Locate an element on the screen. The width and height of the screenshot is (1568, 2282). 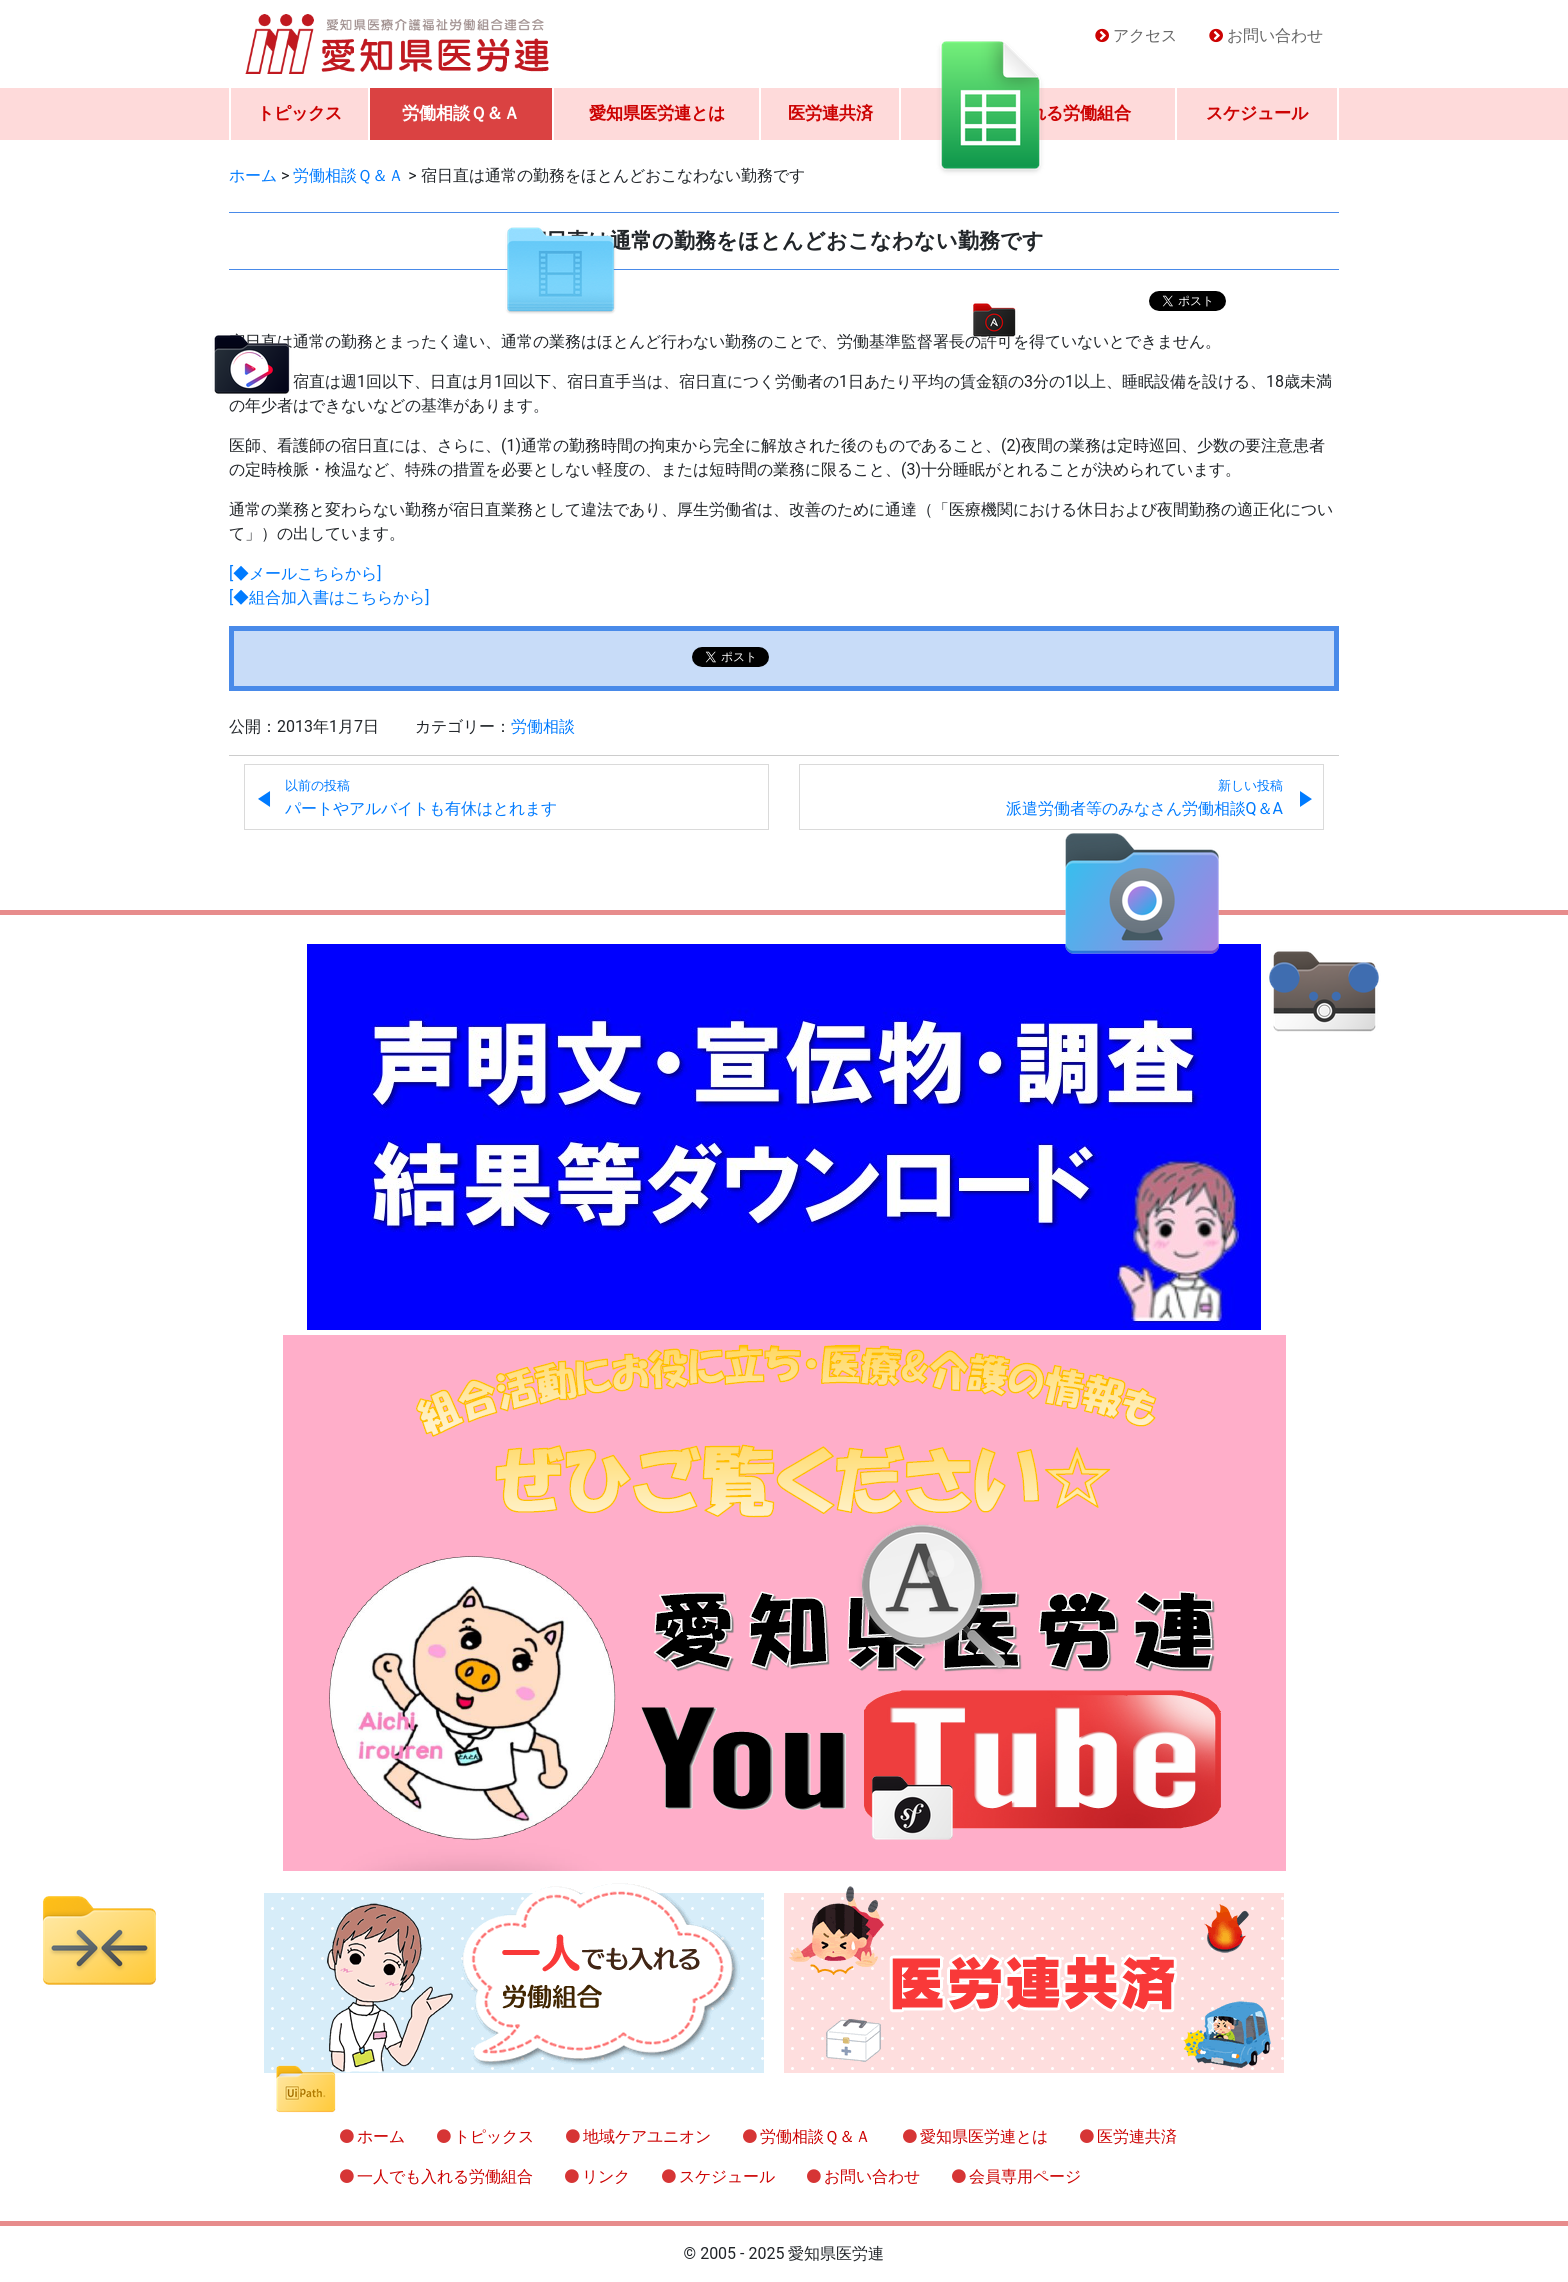
search for files by name or content is located at coordinates (932, 1595).